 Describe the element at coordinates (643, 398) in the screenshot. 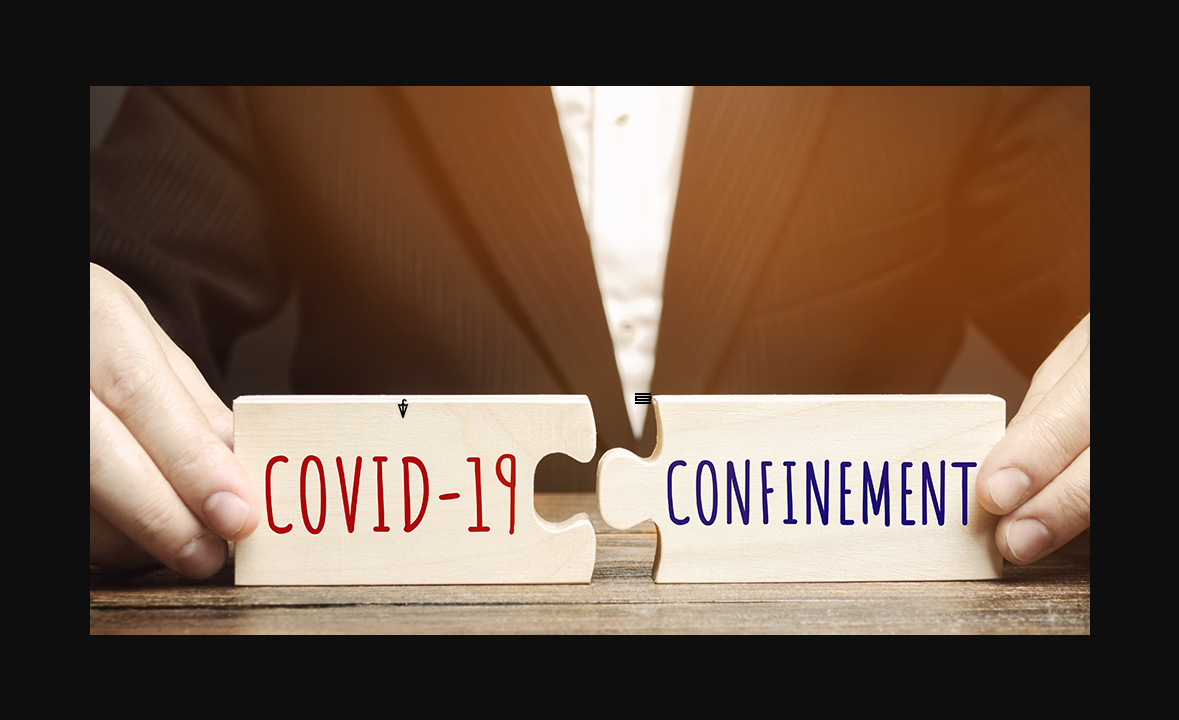

I see `switch to day view in calendar` at that location.